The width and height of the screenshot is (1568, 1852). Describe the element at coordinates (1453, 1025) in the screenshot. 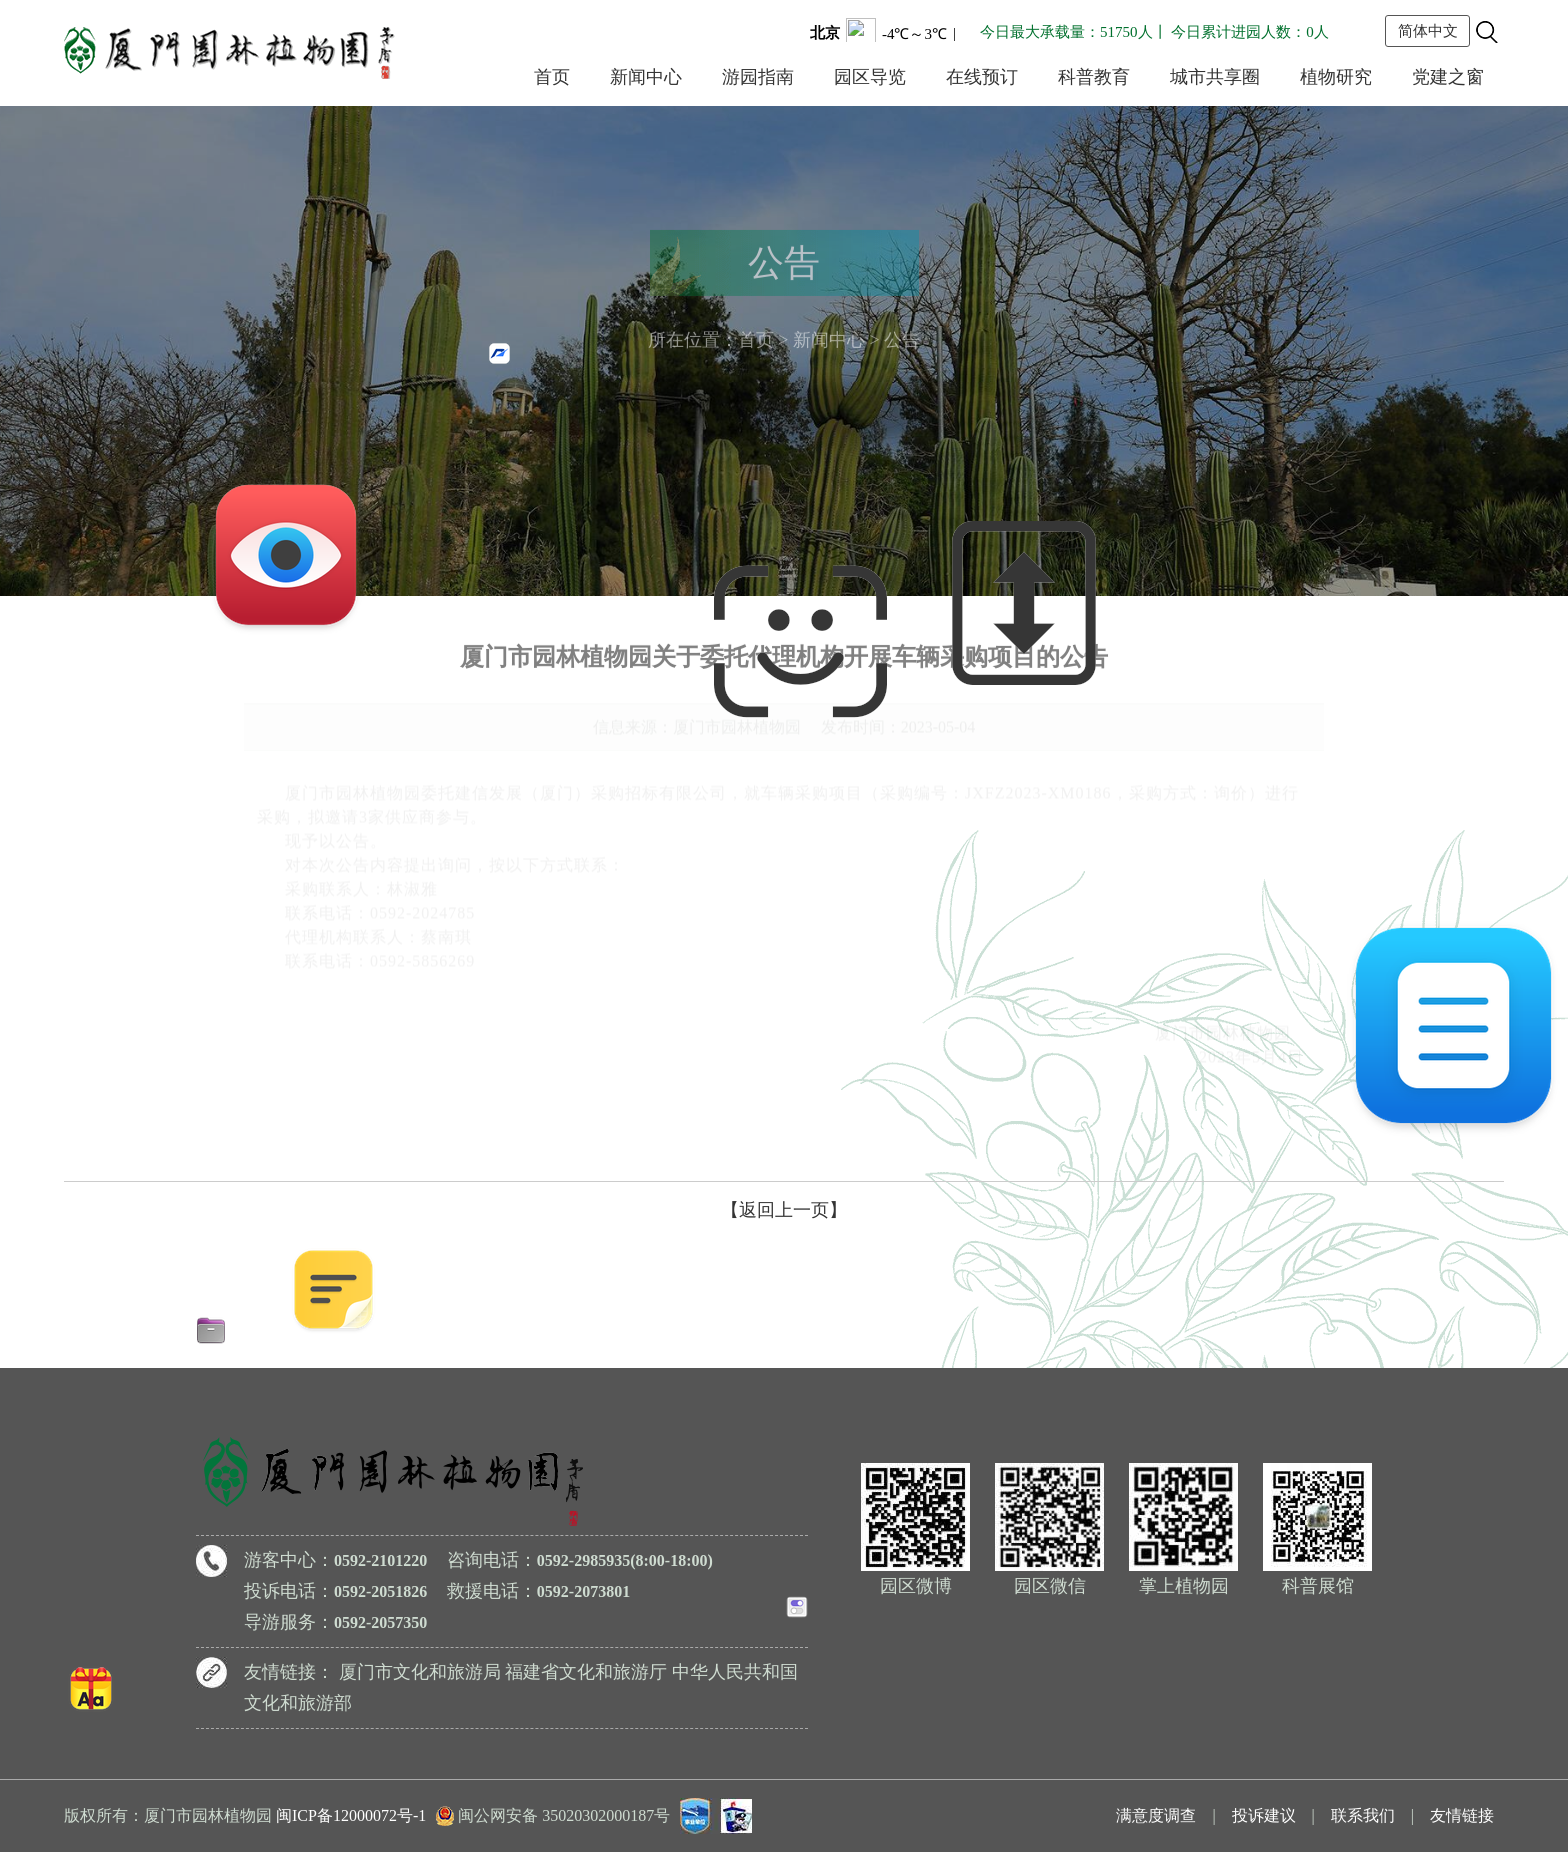

I see `open notes or documents app` at that location.